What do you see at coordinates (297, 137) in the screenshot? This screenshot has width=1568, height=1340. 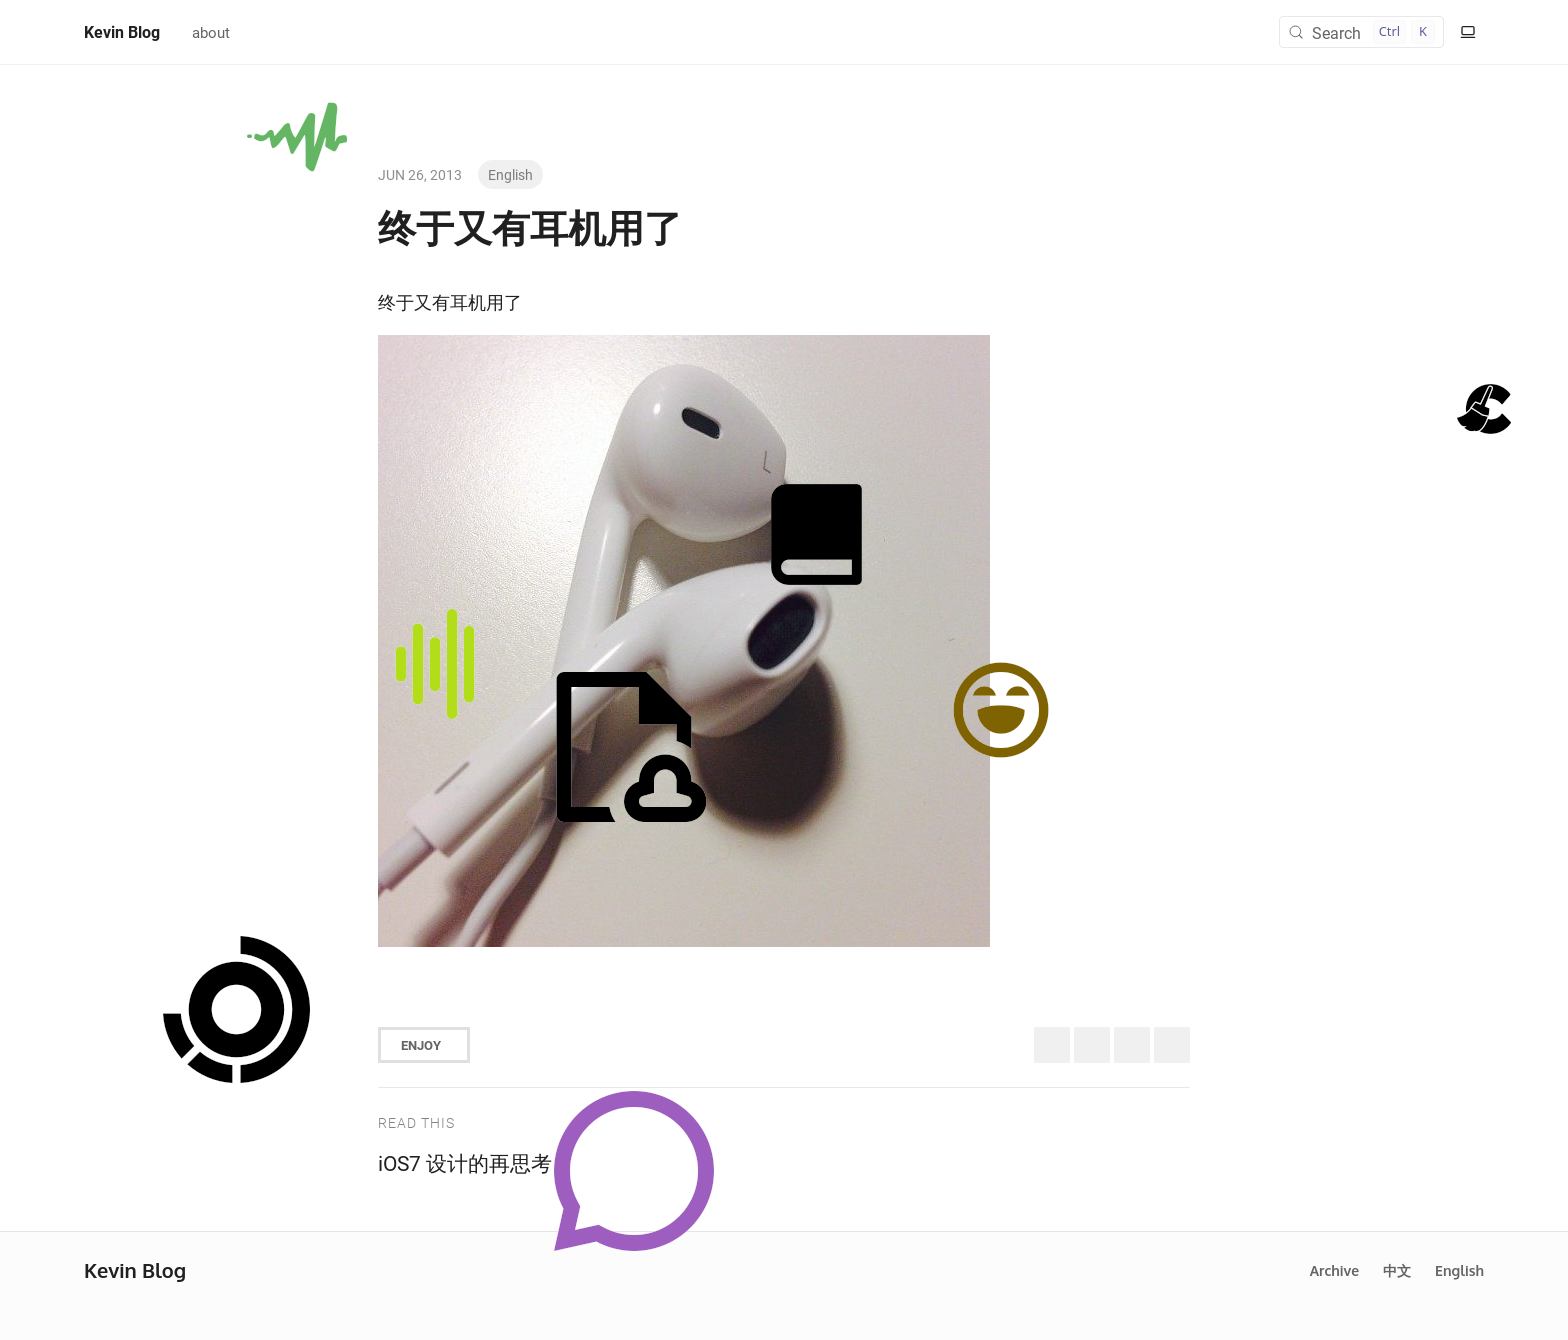 I see `open audiomack music streaming app` at bounding box center [297, 137].